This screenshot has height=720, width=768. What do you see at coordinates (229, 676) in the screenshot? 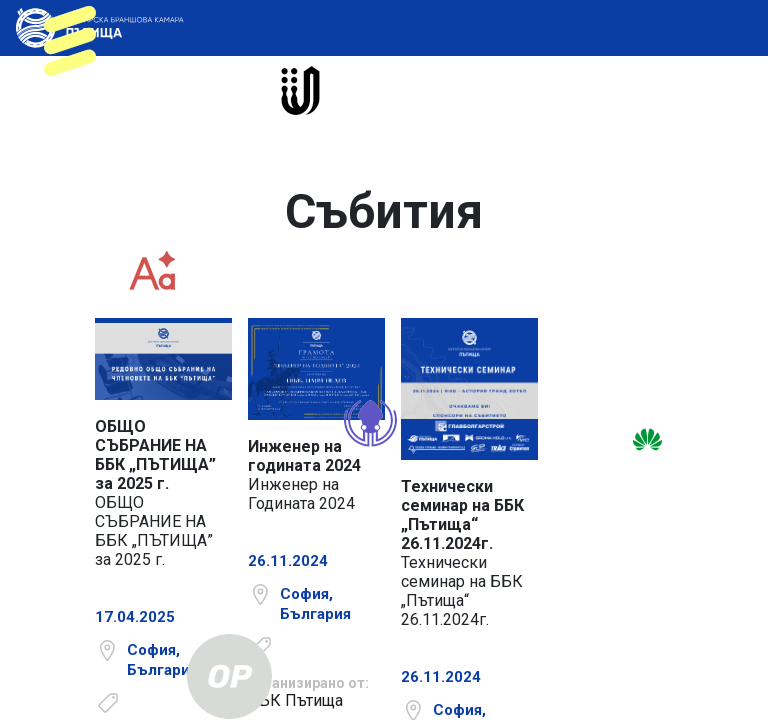
I see `optimism blockchain network logo` at bounding box center [229, 676].